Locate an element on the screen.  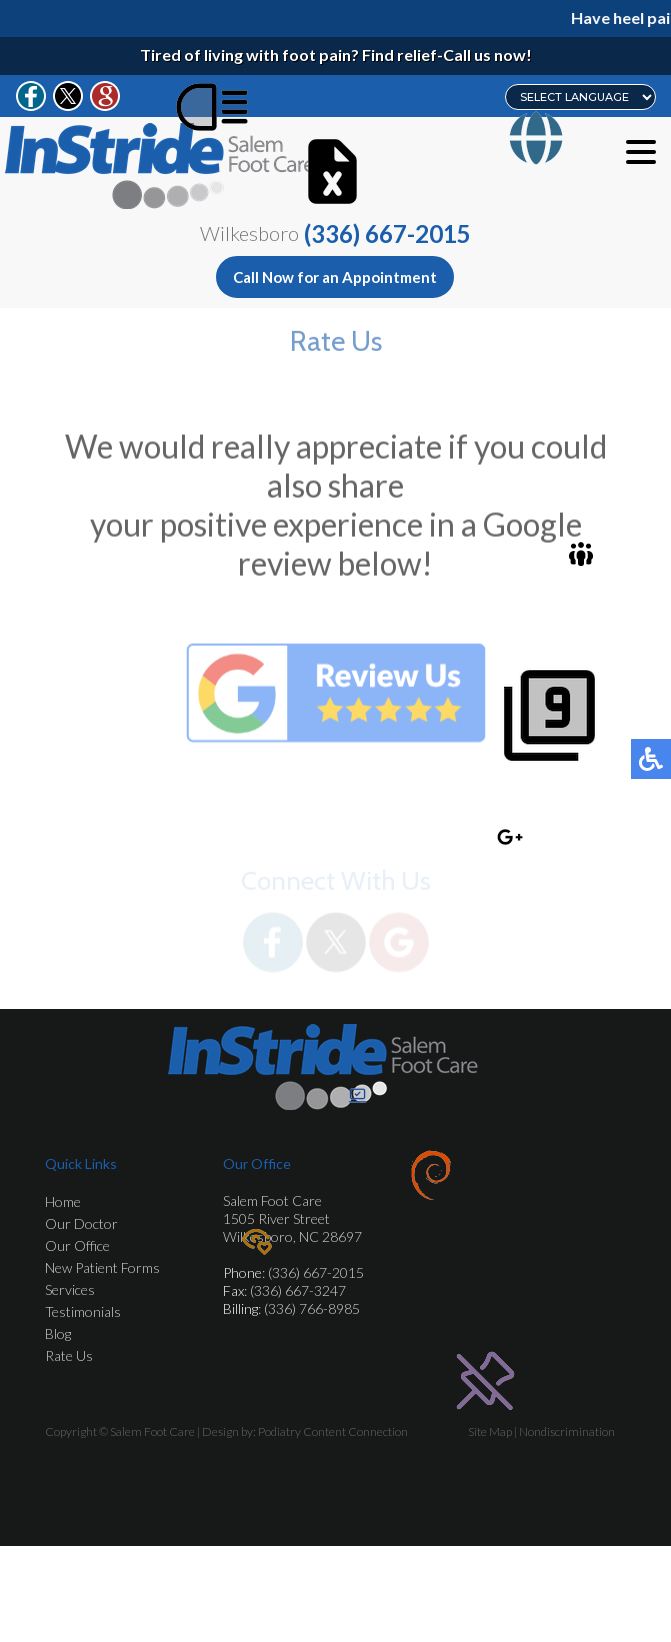
google+ social media logo is located at coordinates (510, 837).